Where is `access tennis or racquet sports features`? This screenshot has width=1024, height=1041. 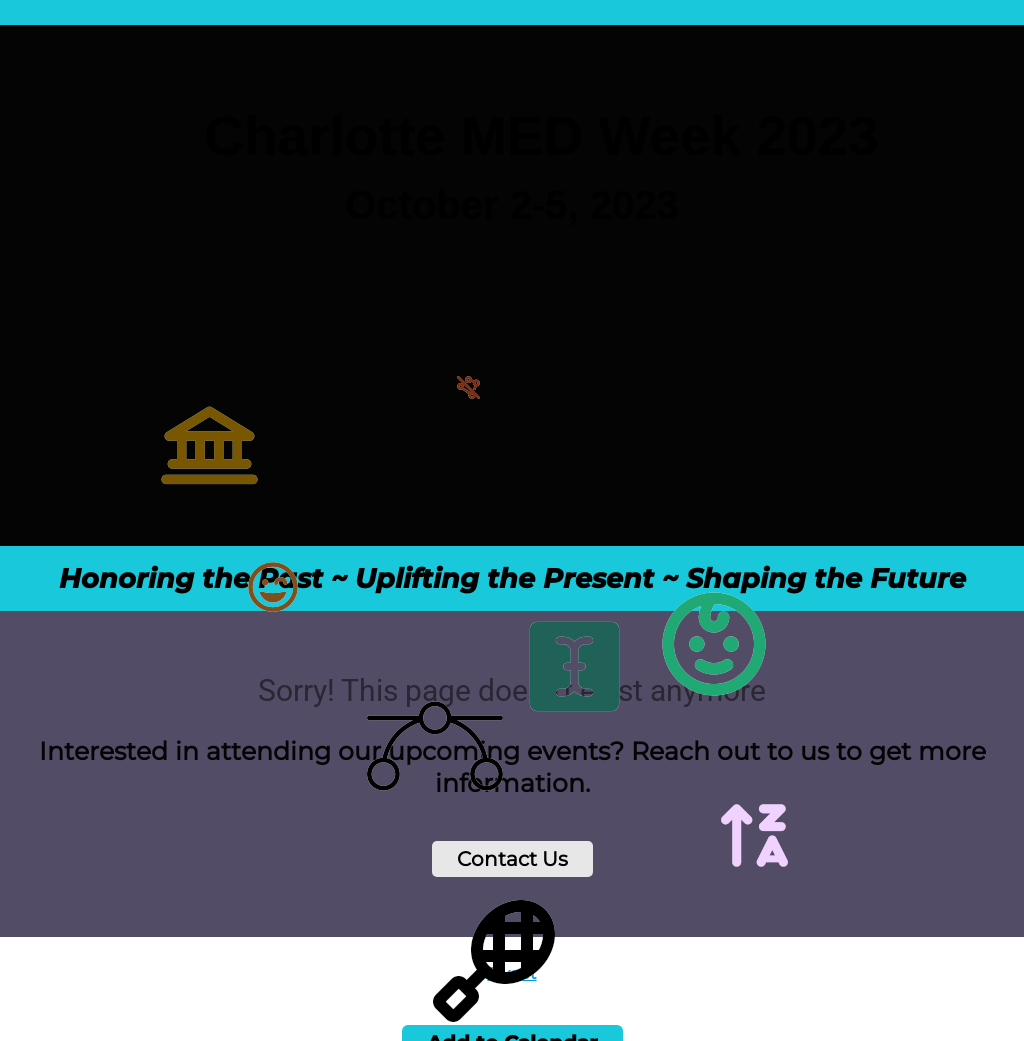
access tennis or racquet sports features is located at coordinates (493, 962).